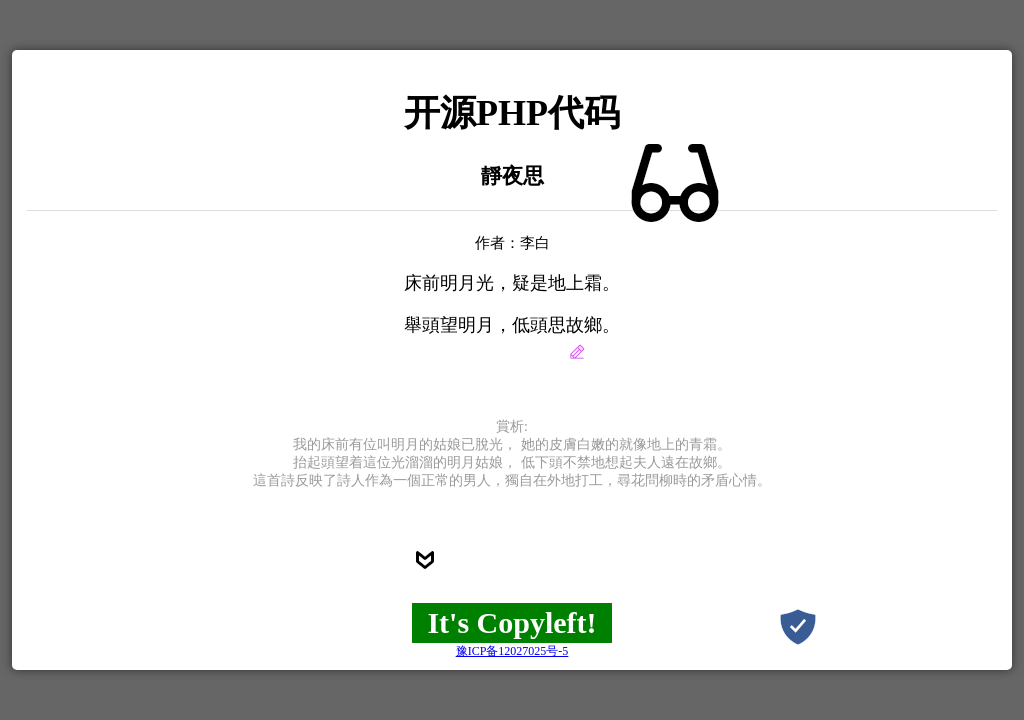 The width and height of the screenshot is (1024, 720). I want to click on indicates security verification complete, so click(798, 627).